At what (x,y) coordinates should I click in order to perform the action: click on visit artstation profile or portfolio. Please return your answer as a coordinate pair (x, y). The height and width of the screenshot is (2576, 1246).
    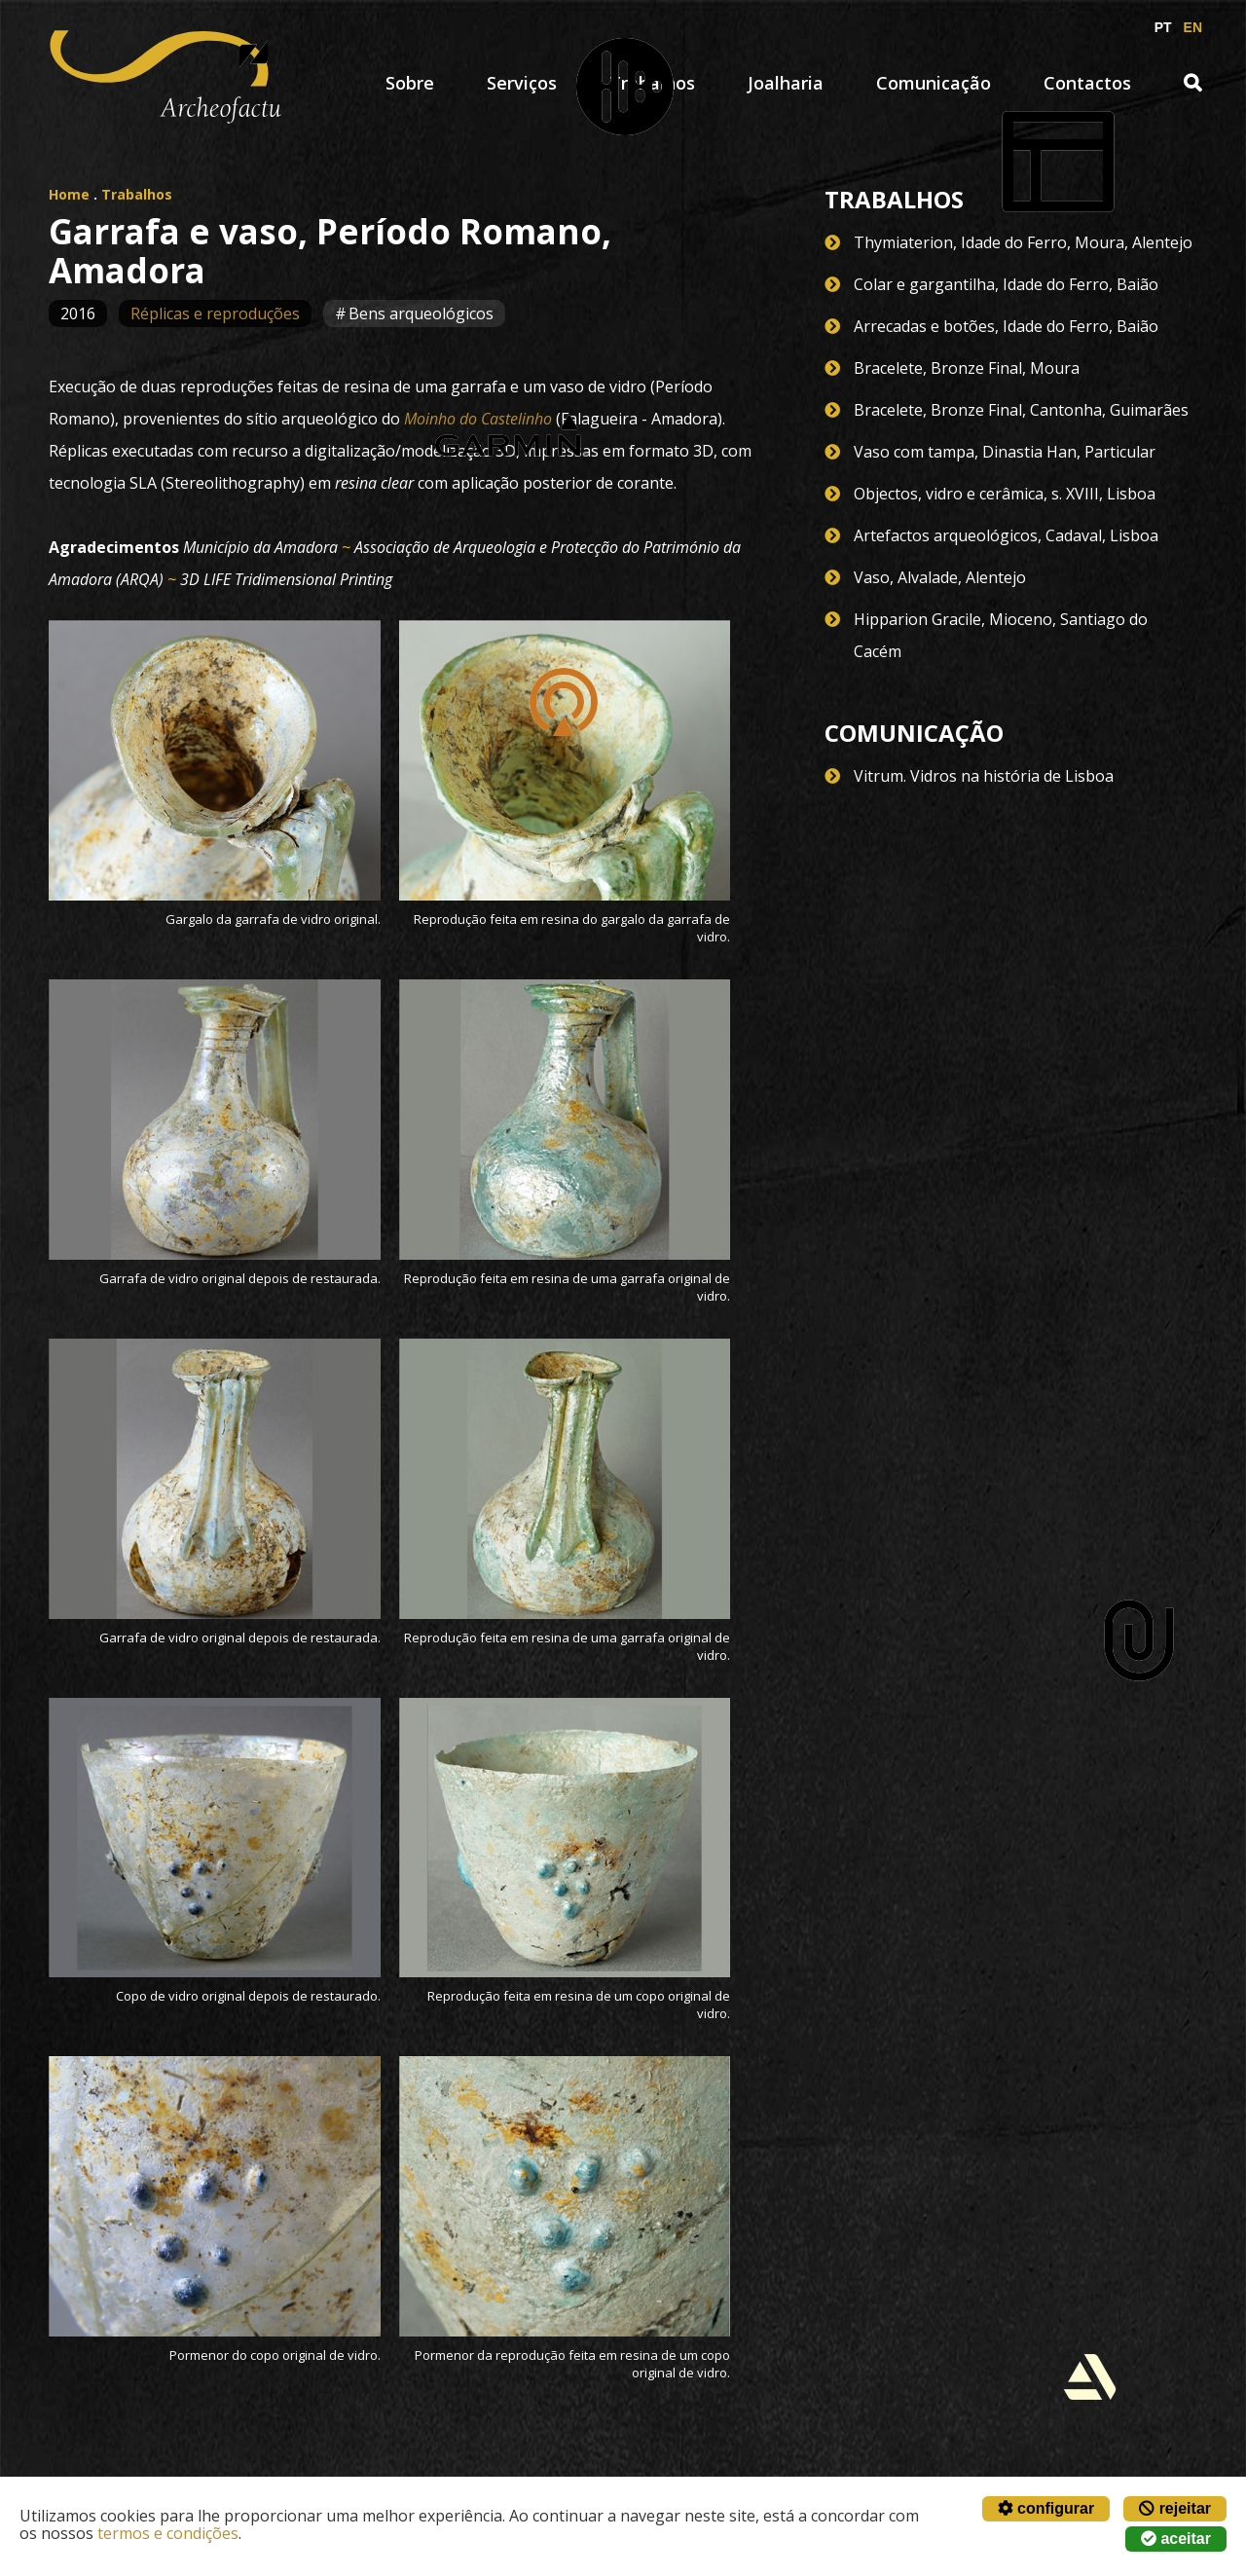
    Looking at the image, I should click on (1089, 2376).